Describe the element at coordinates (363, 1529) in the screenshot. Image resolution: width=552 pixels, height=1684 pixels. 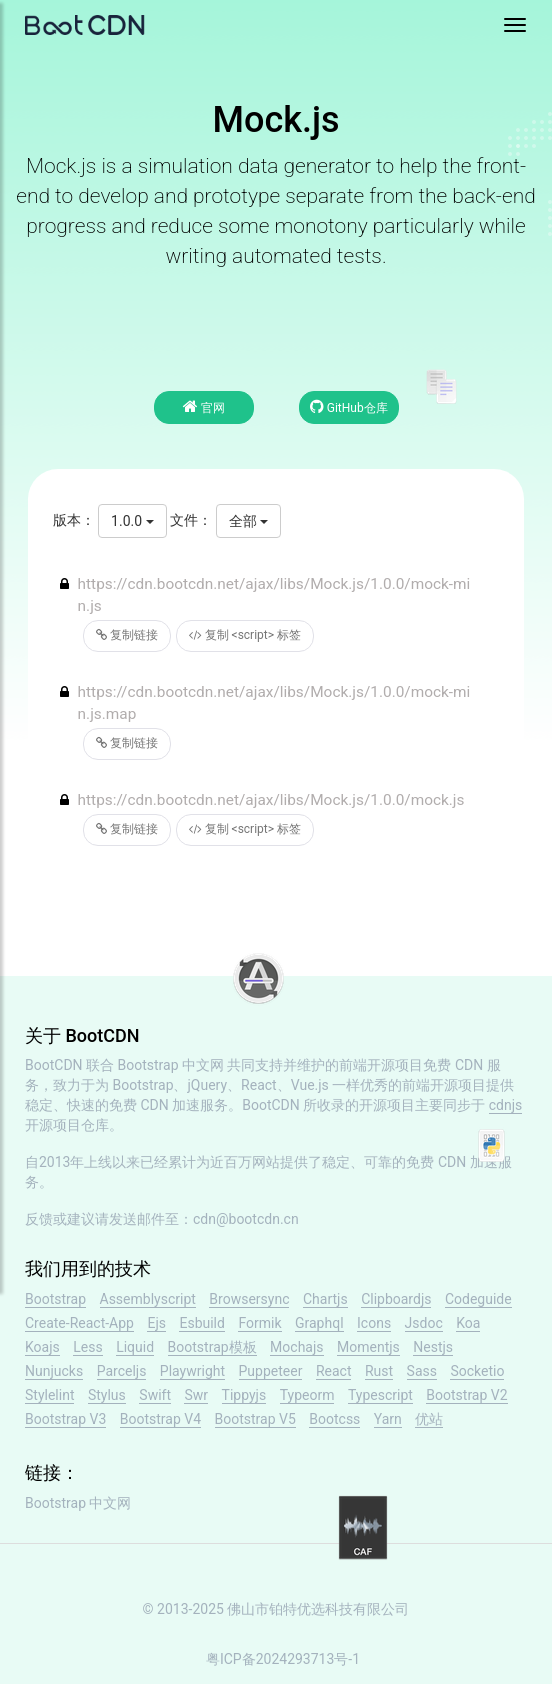
I see `a core audio format (.caf) file in GarageBand` at that location.